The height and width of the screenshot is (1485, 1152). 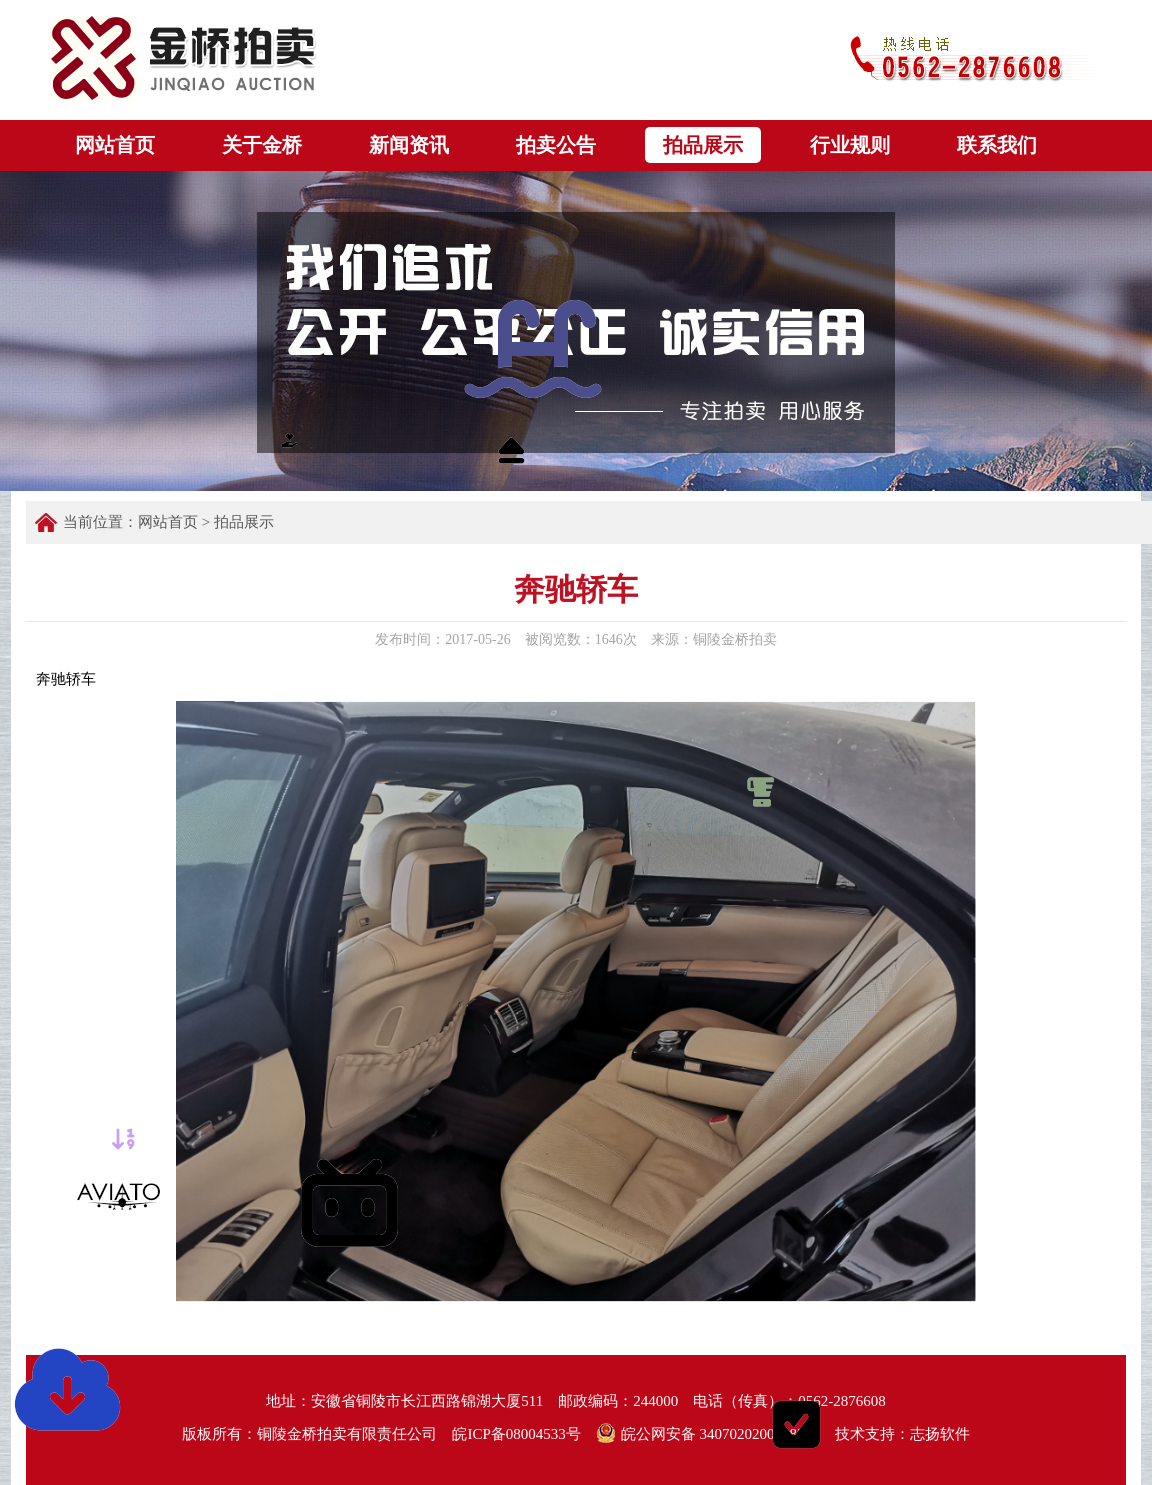 I want to click on confirm or submit a selection, so click(x=796, y=1424).